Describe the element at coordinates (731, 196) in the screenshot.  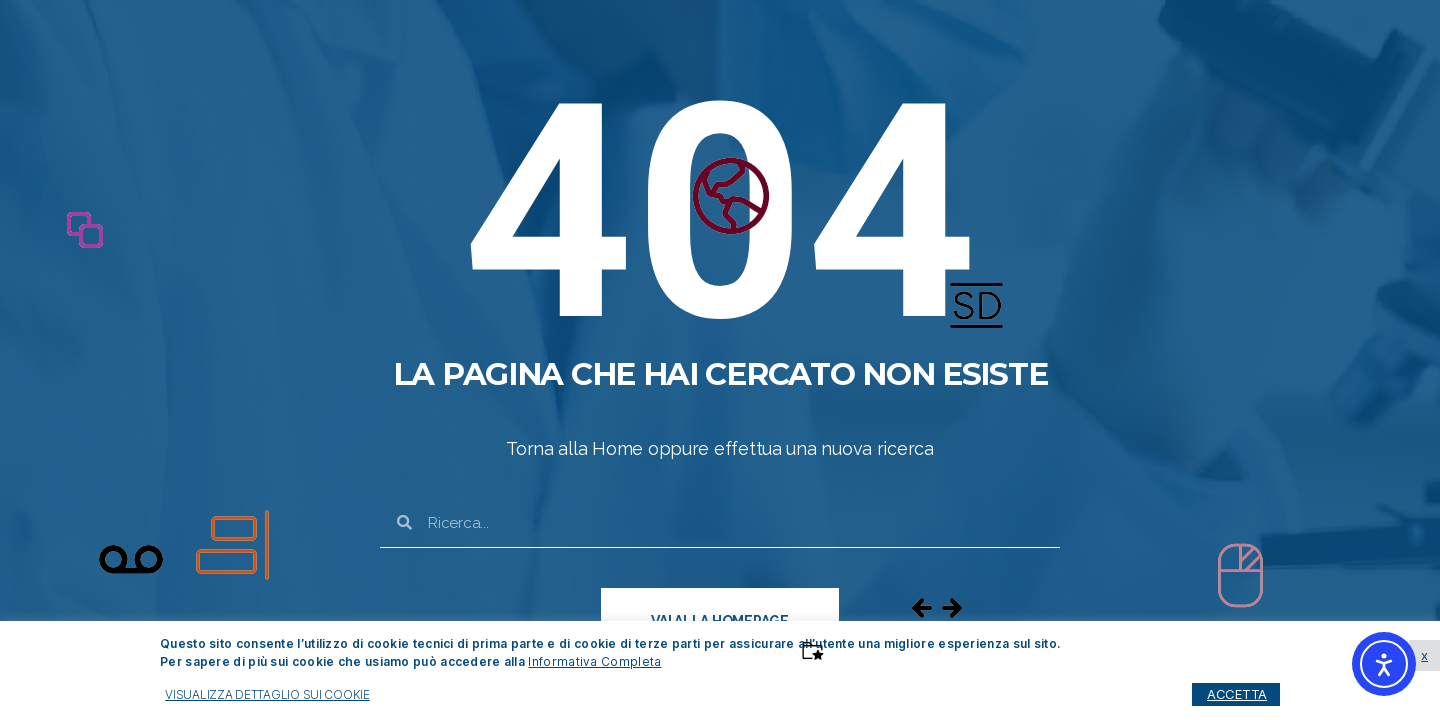
I see `switch to western hemisphere region` at that location.